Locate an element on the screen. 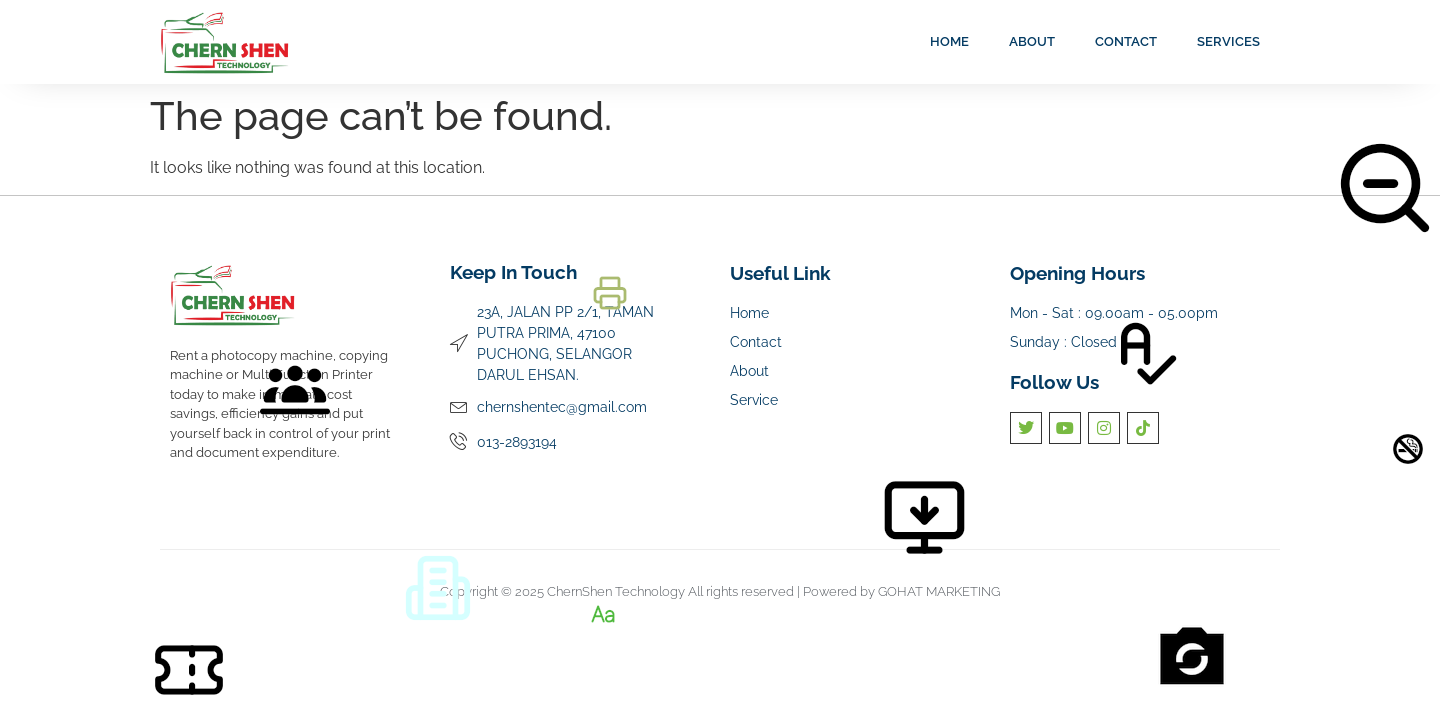 The image size is (1440, 720). indicates a no smoking zone or policy is located at coordinates (1408, 449).